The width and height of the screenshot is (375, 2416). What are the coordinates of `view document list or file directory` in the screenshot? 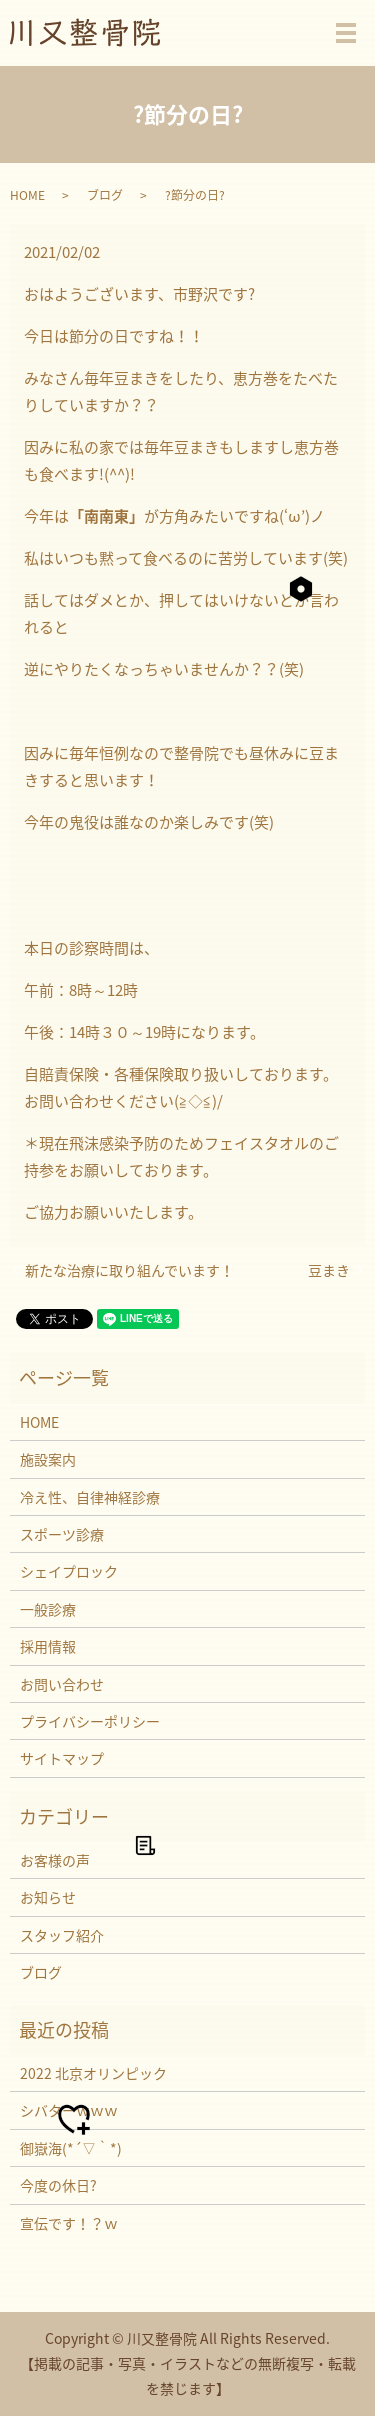 It's located at (145, 1845).